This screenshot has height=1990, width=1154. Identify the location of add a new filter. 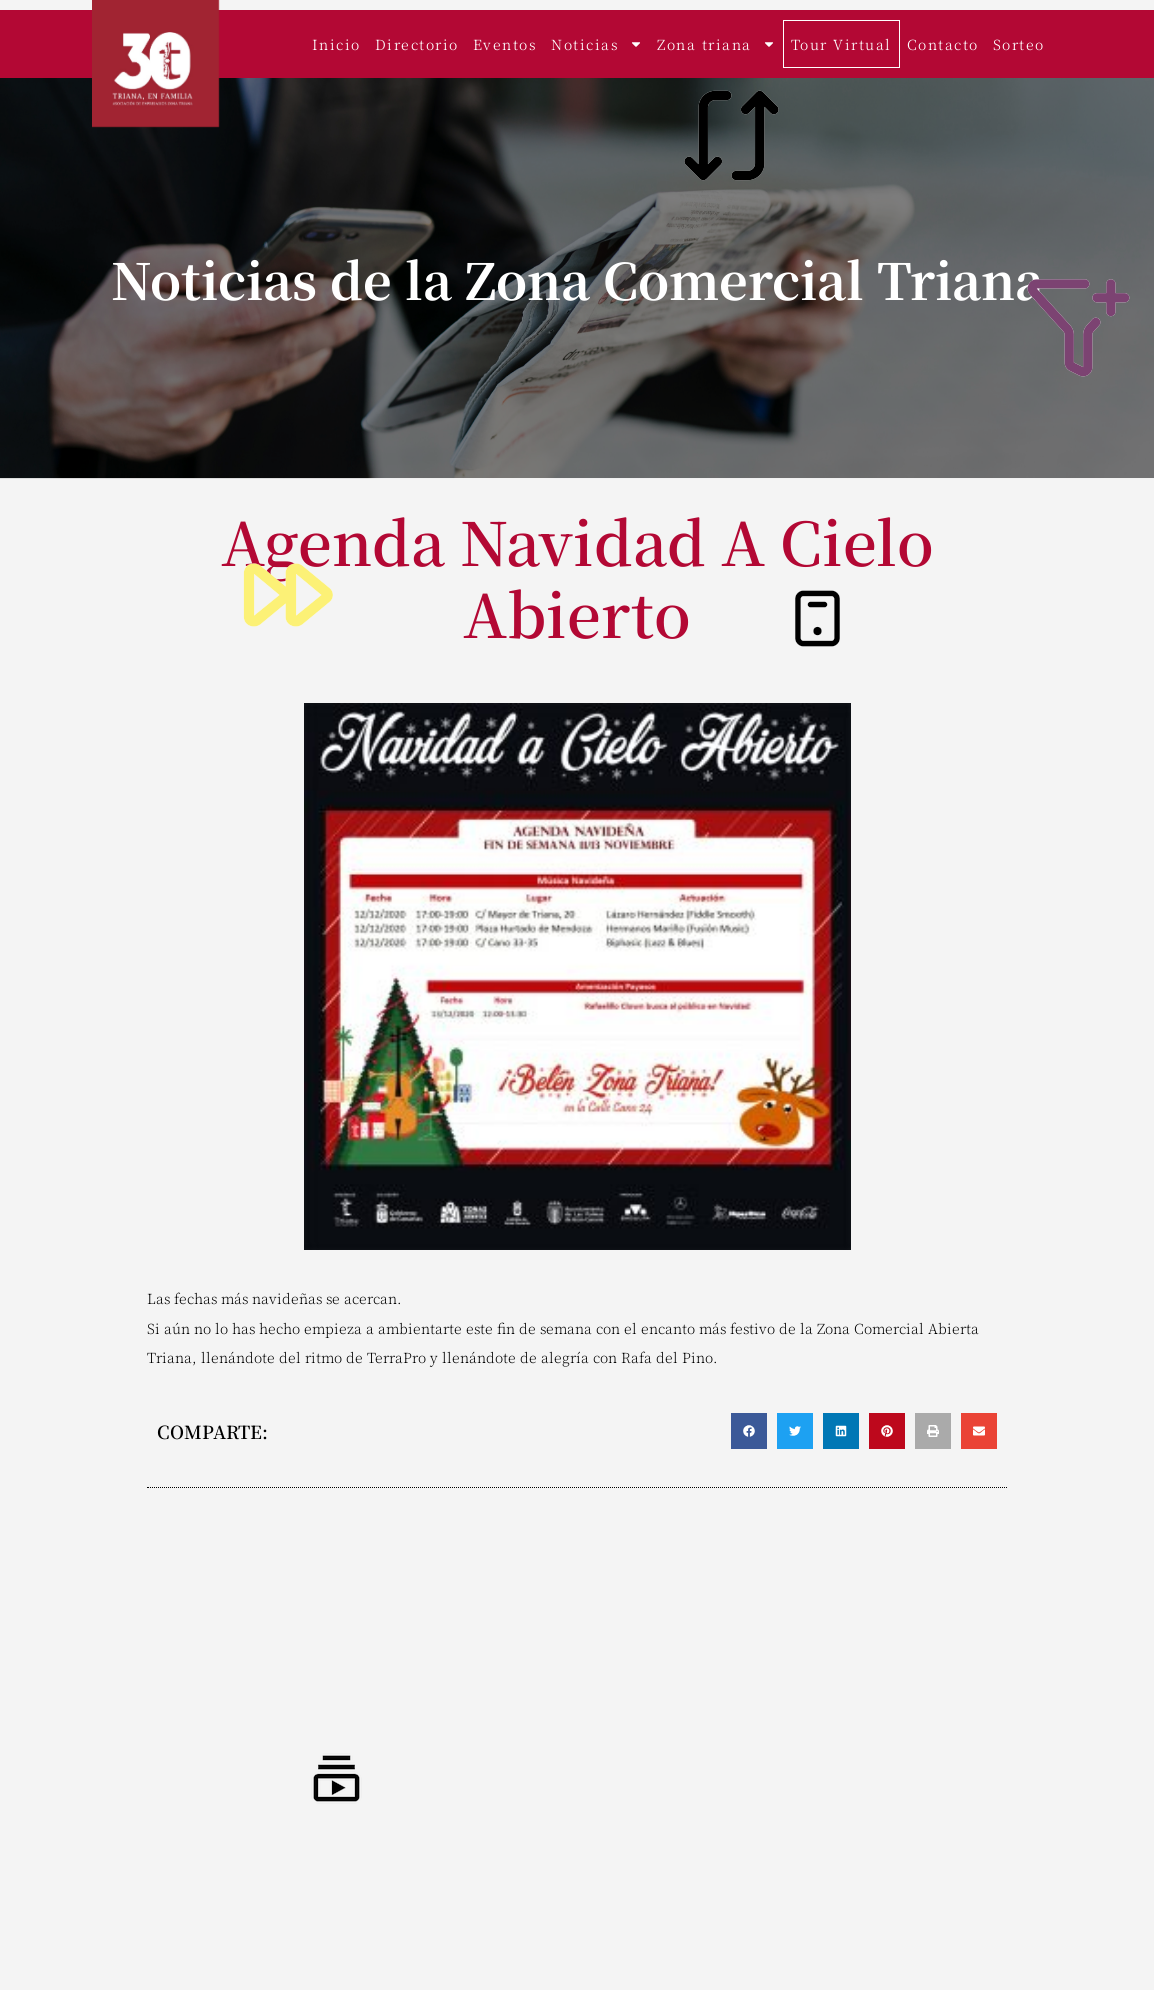
(1078, 325).